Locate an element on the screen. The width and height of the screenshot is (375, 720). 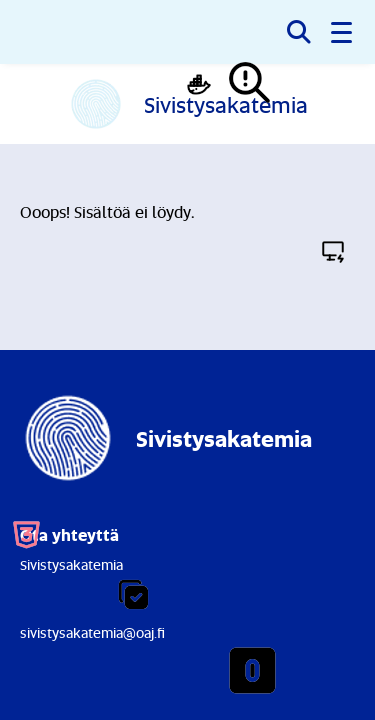
docker container management is located at coordinates (198, 84).